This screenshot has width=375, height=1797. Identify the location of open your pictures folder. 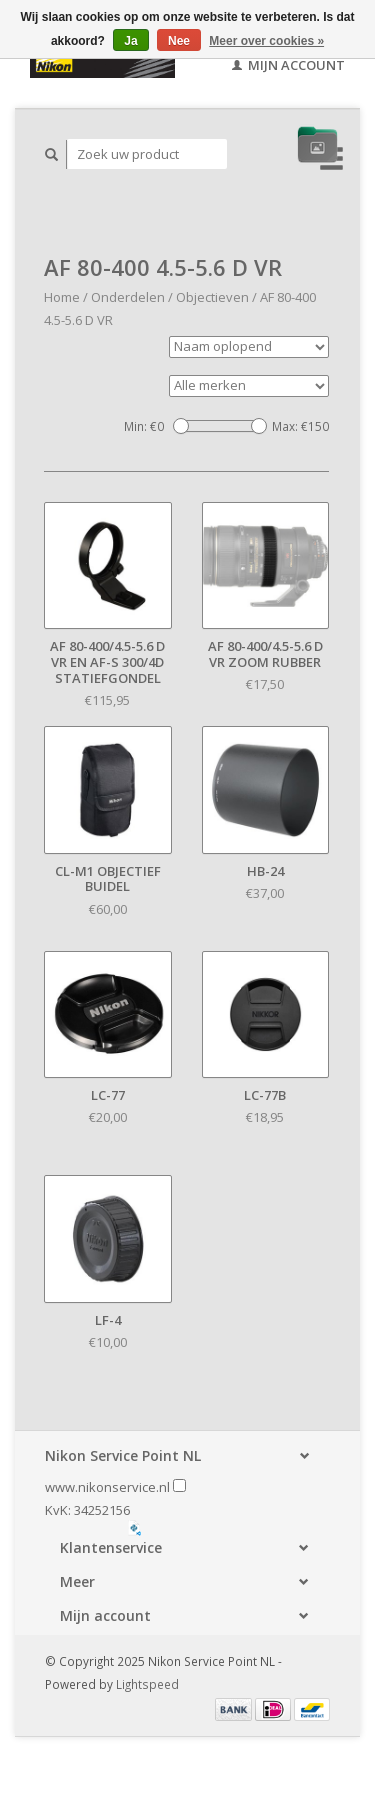
(317, 144).